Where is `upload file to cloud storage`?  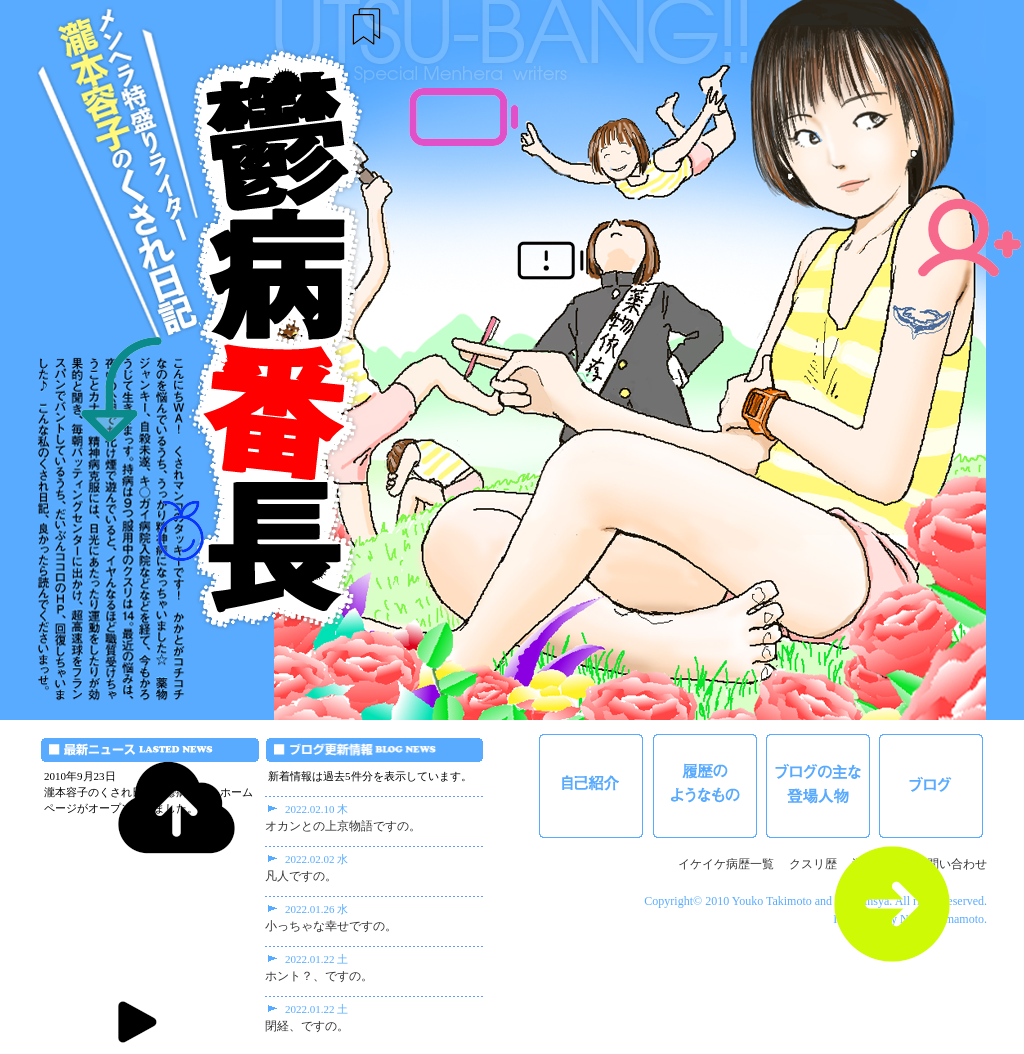 upload file to cloud storage is located at coordinates (176, 807).